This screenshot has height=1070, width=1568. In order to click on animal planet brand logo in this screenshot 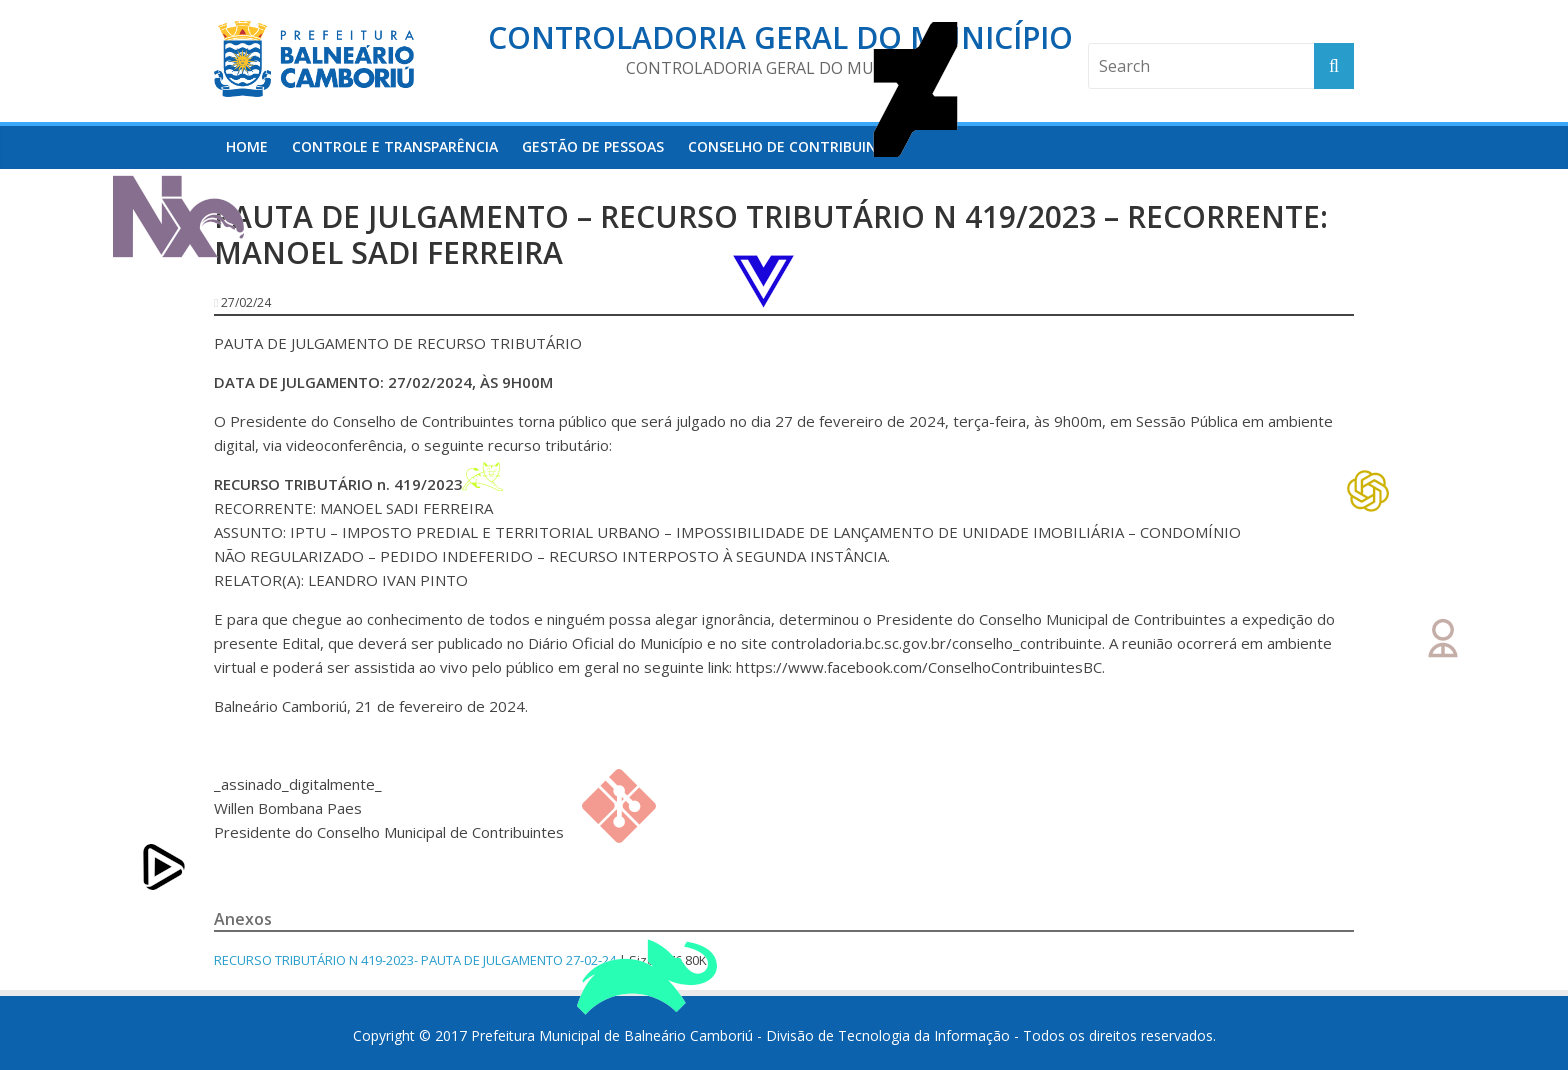, I will do `click(647, 977)`.